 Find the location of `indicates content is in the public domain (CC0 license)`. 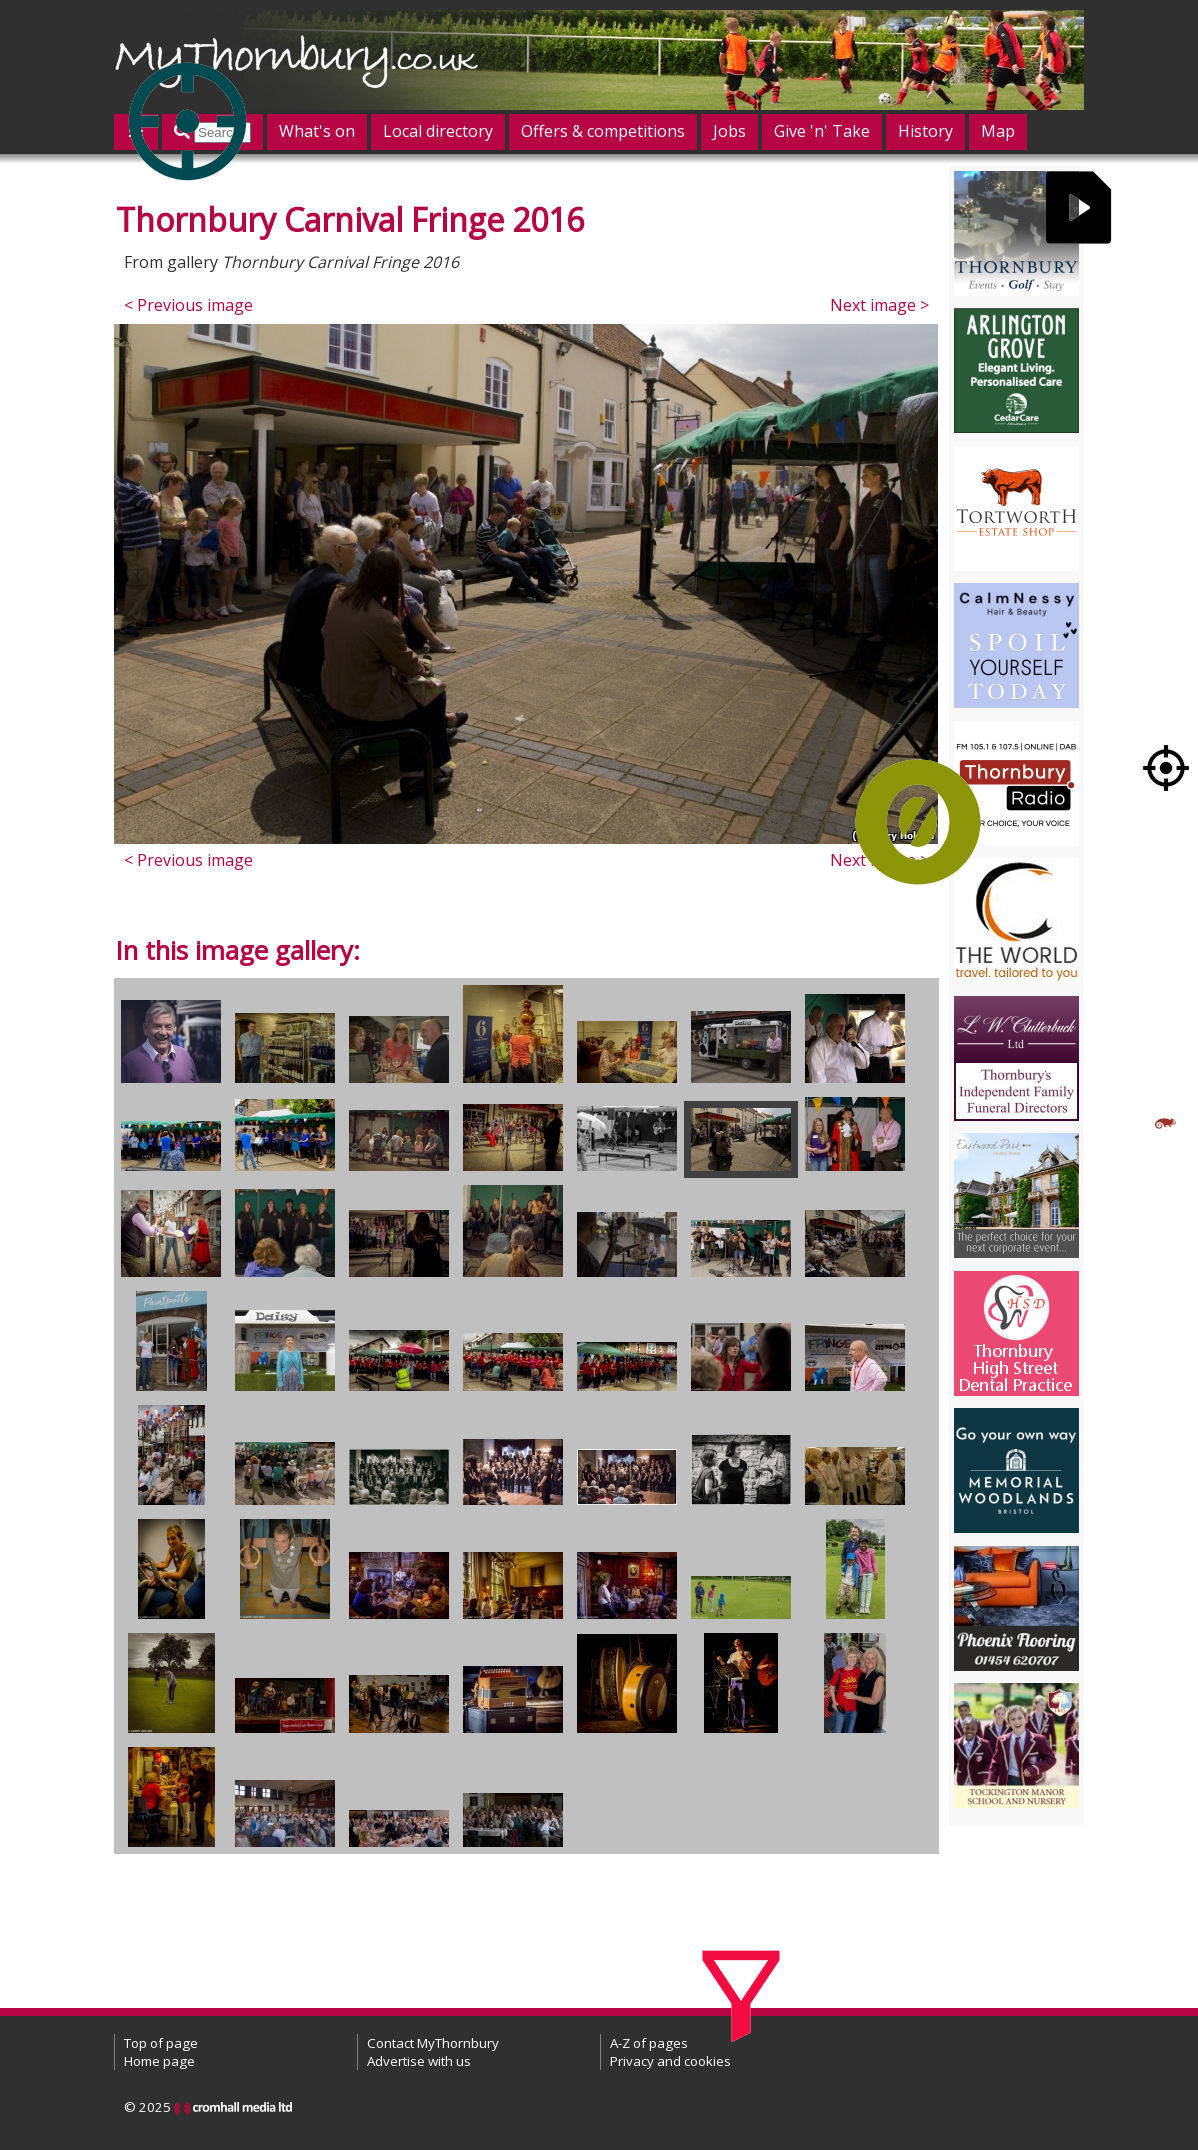

indicates content is in the public domain (CC0 license) is located at coordinates (918, 822).